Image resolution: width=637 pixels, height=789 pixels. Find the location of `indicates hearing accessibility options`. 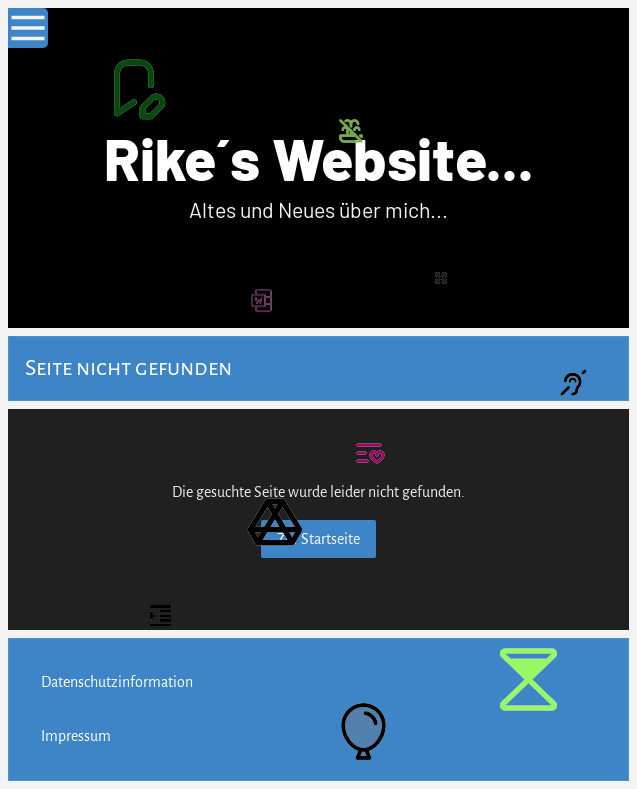

indicates hearing accessibility options is located at coordinates (573, 382).